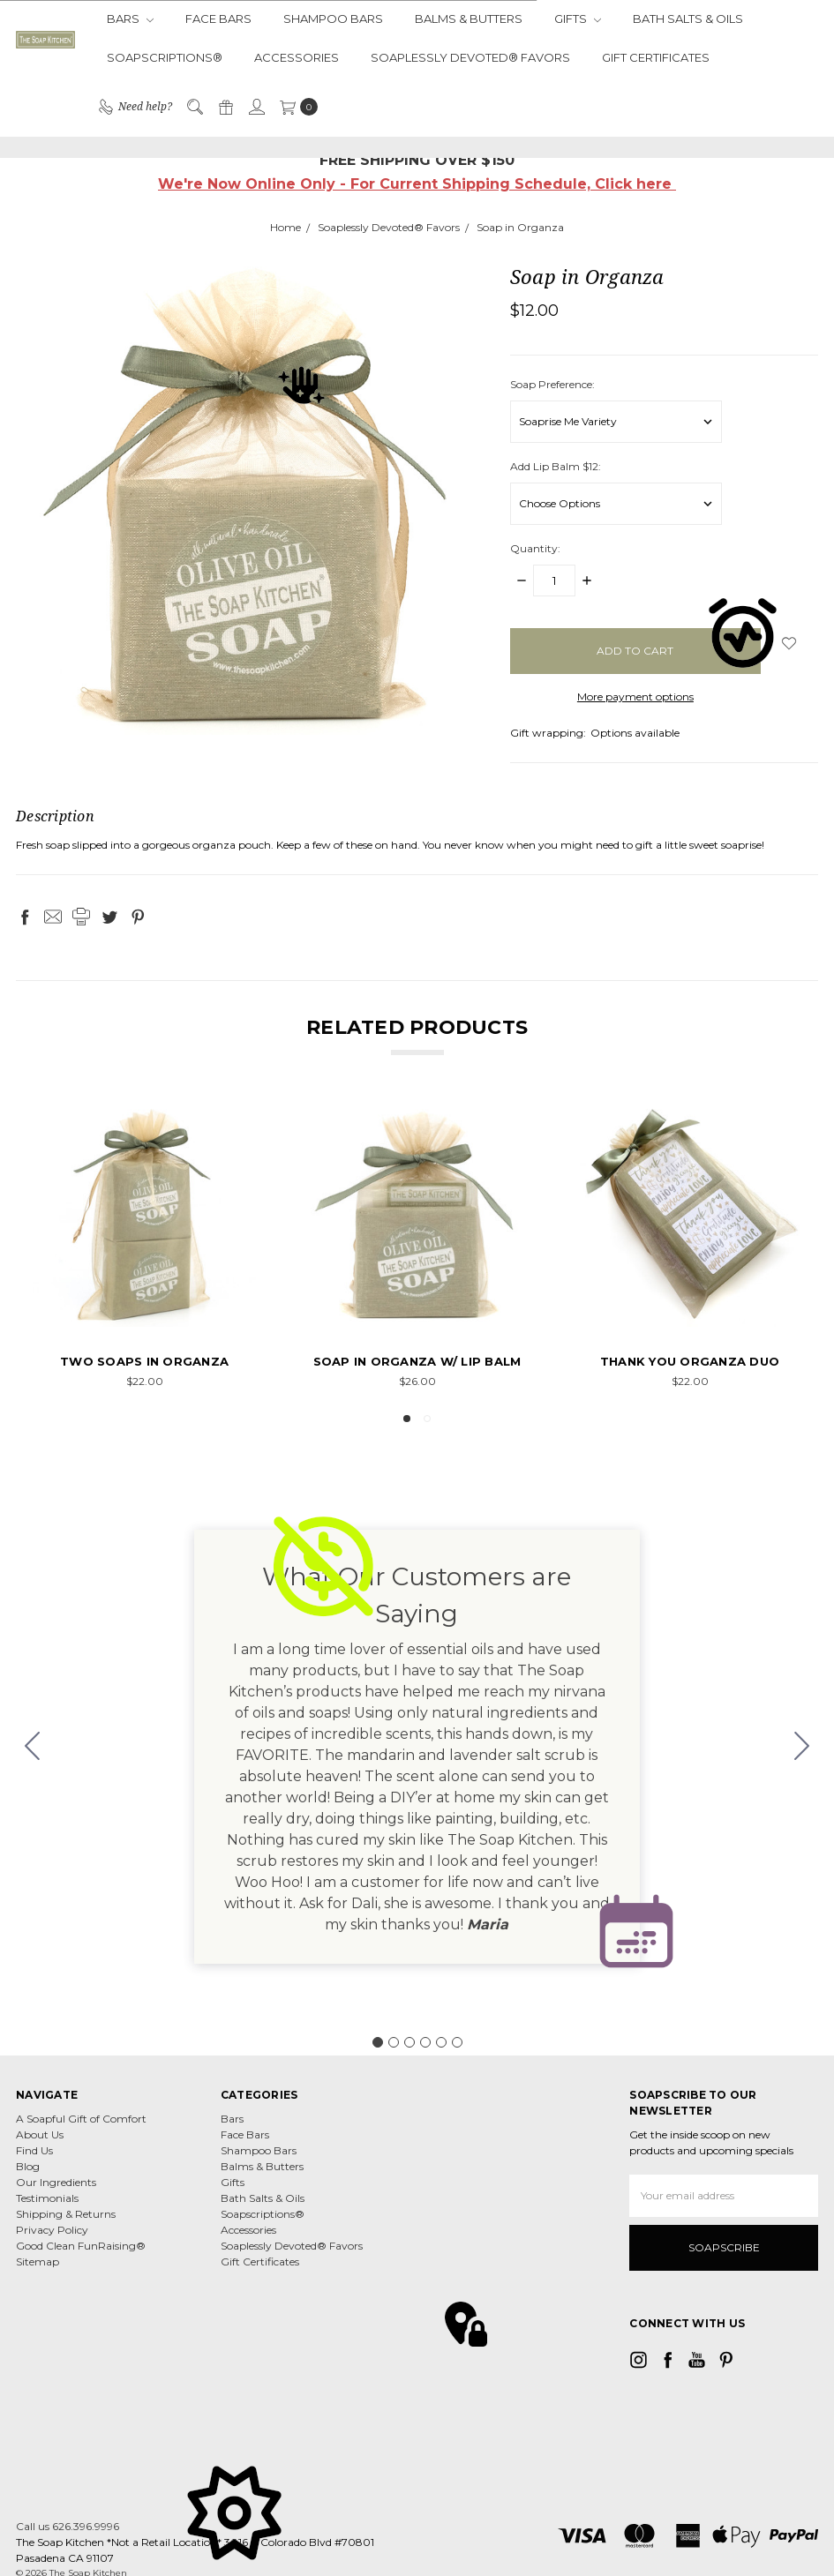 Image resolution: width=834 pixels, height=2576 pixels. Describe the element at coordinates (234, 2512) in the screenshot. I see `toggle light mode or bright theme` at that location.